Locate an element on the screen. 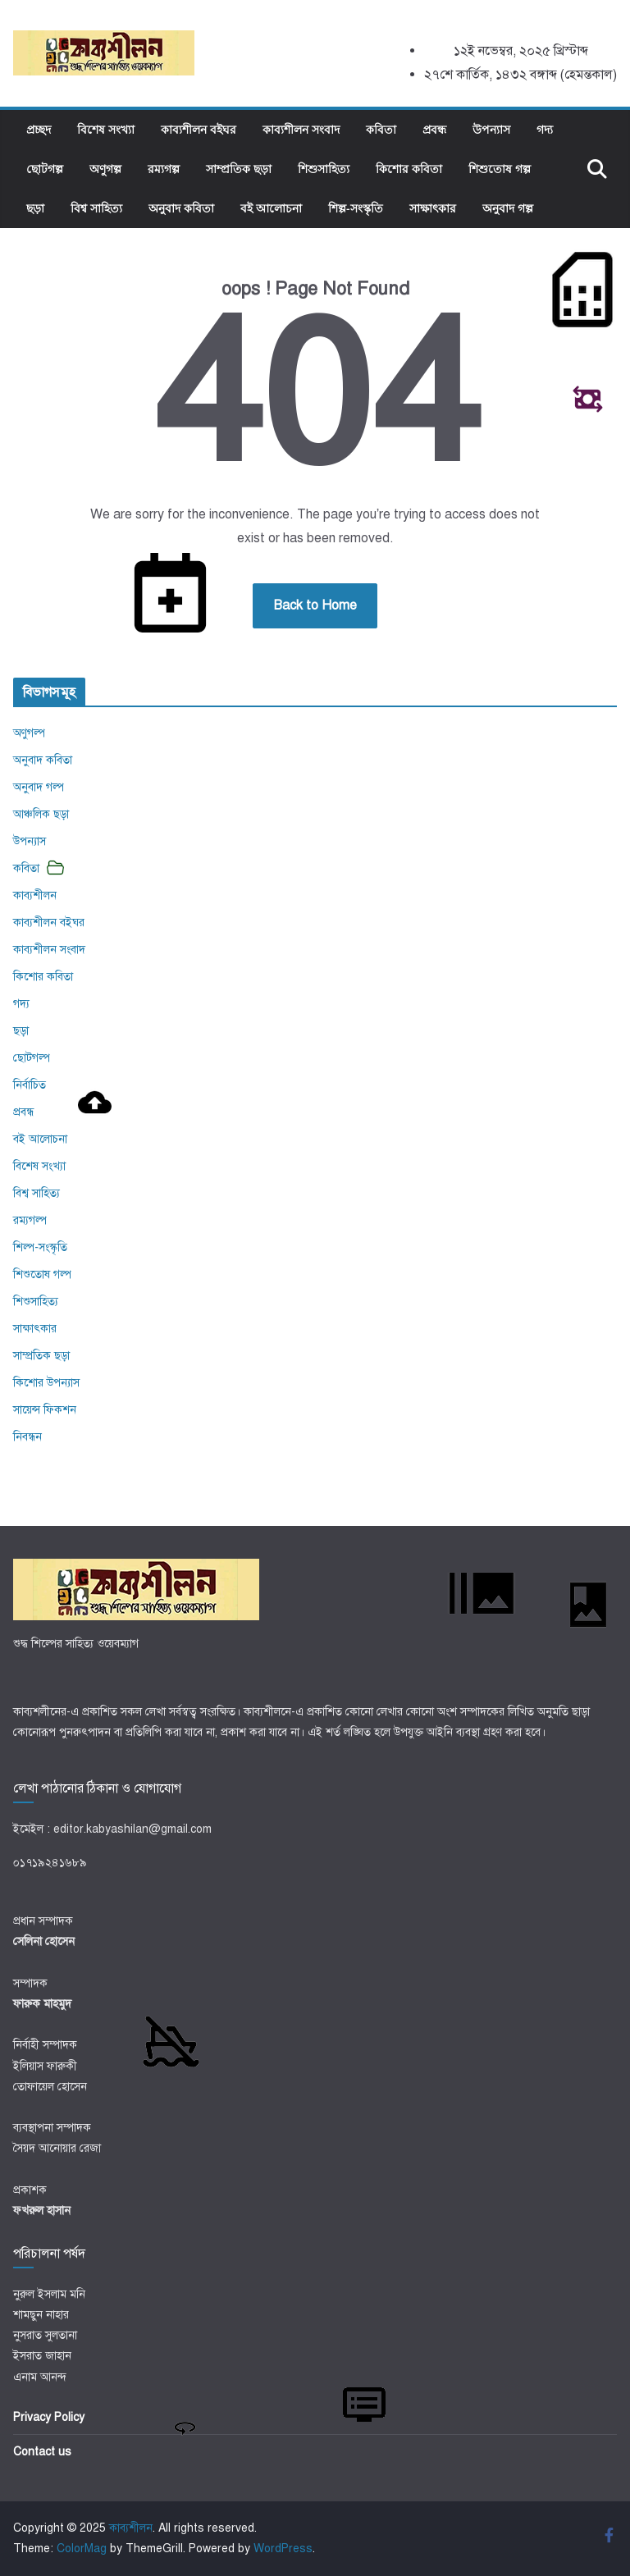  transfer money between accounts is located at coordinates (587, 399).